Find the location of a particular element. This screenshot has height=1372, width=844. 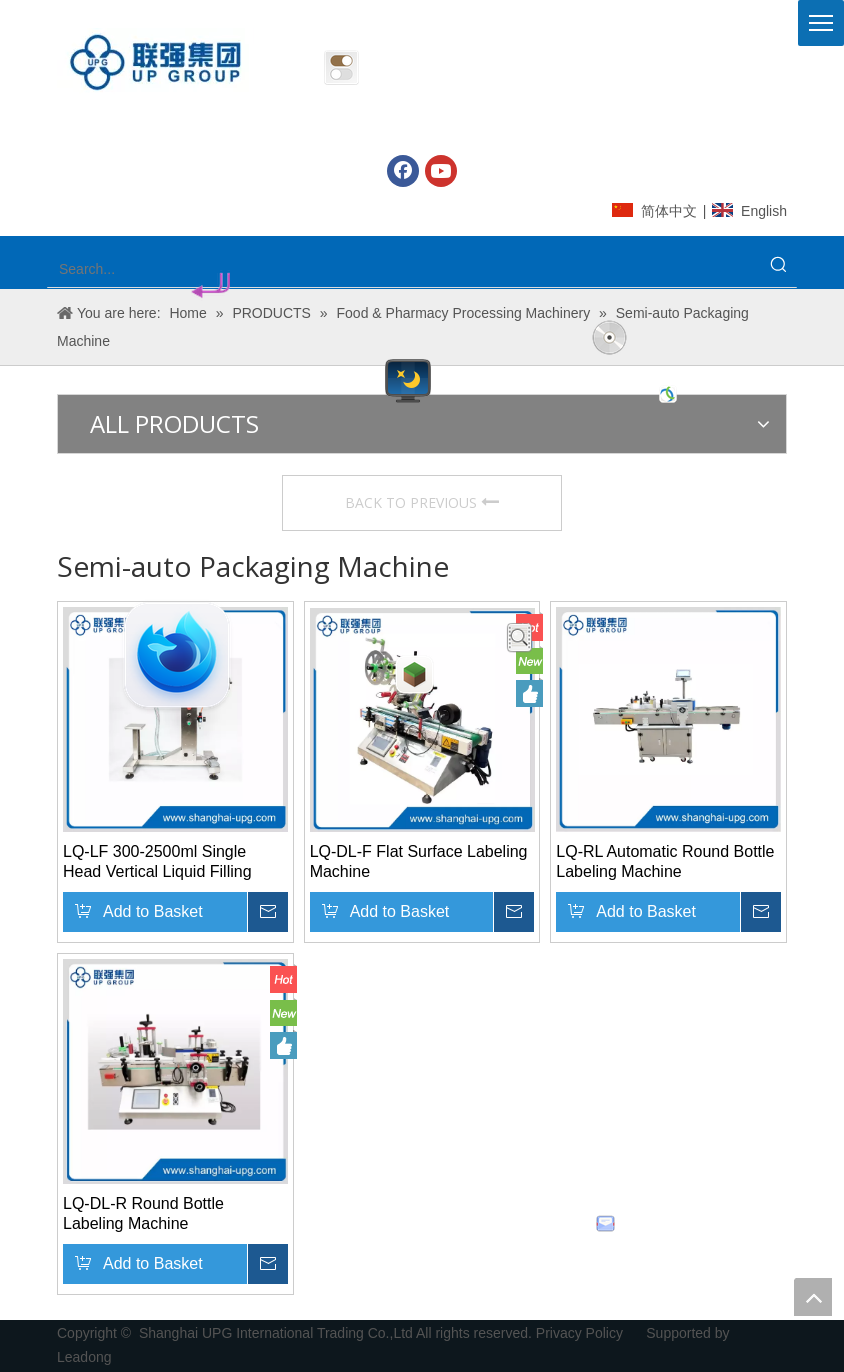

open gnome tweaks settings is located at coordinates (341, 67).